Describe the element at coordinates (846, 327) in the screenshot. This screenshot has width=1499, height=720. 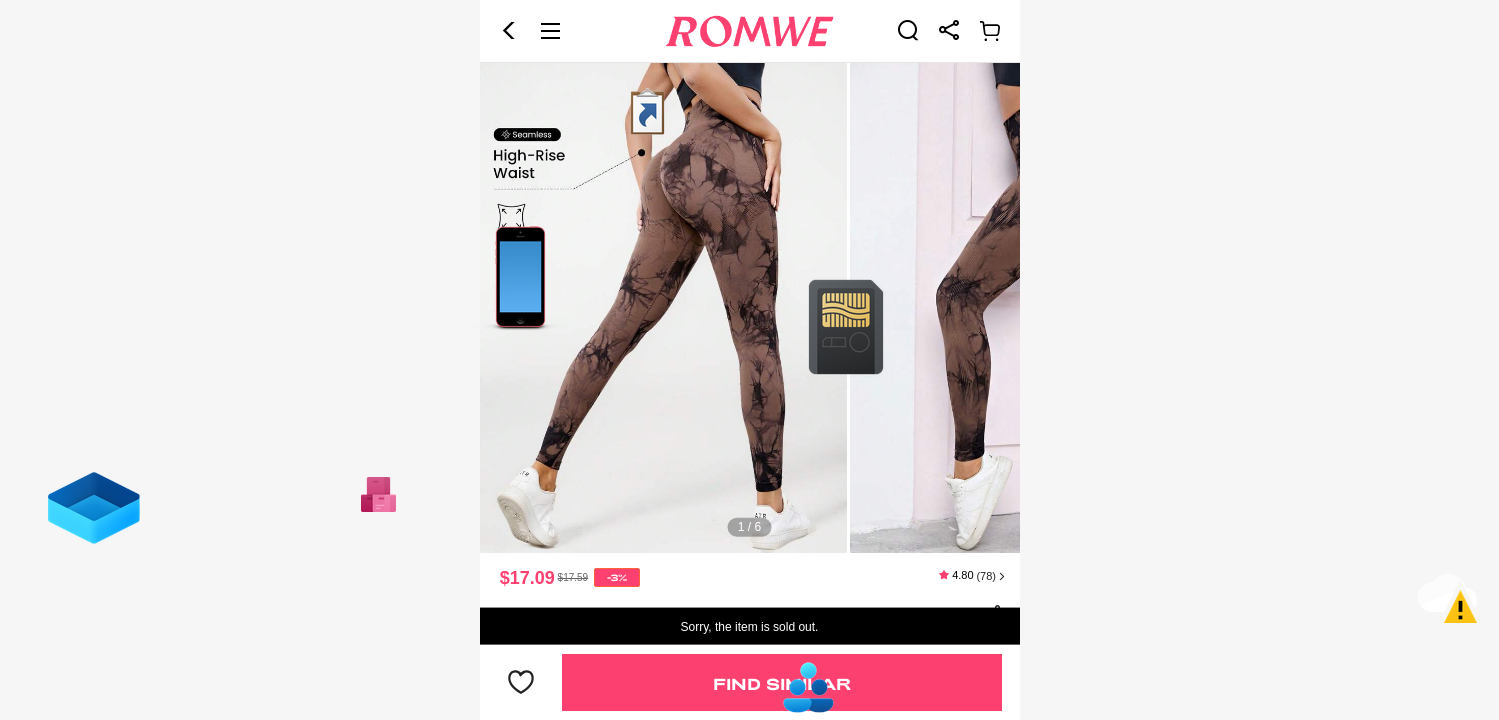
I see `access flash memory or SD card storage` at that location.